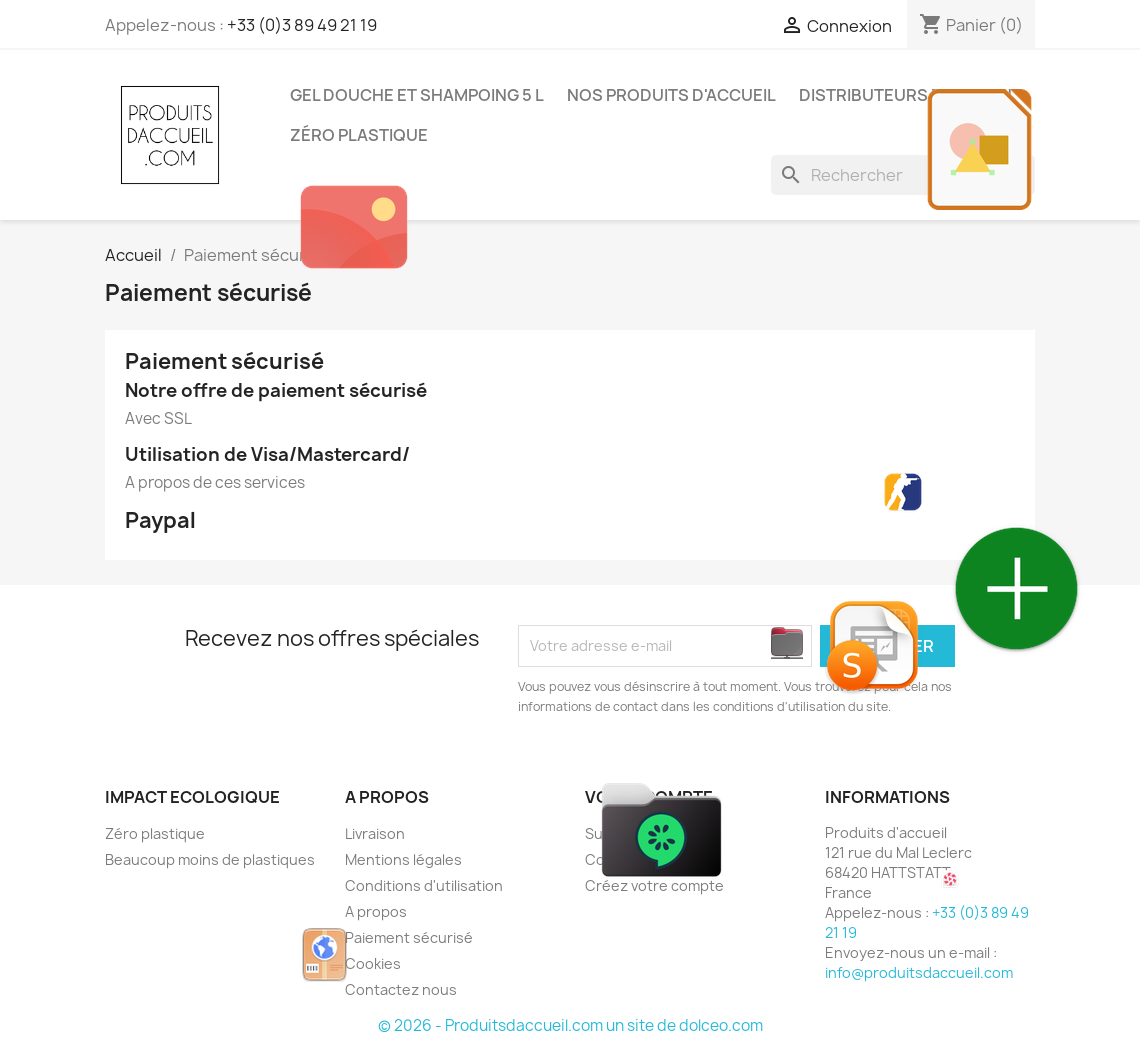  I want to click on folder containing cucumber/gherkin test files, so click(661, 833).